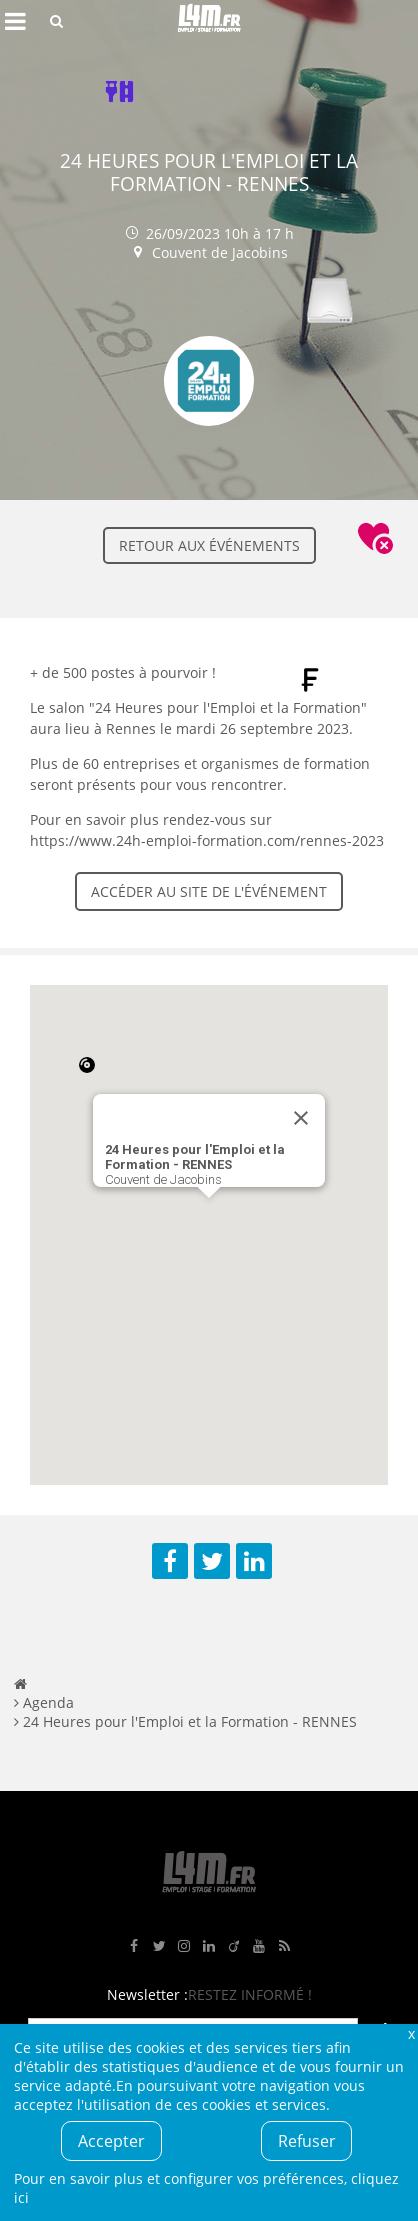  What do you see at coordinates (87, 1065) in the screenshot?
I see `access music or audio library` at bounding box center [87, 1065].